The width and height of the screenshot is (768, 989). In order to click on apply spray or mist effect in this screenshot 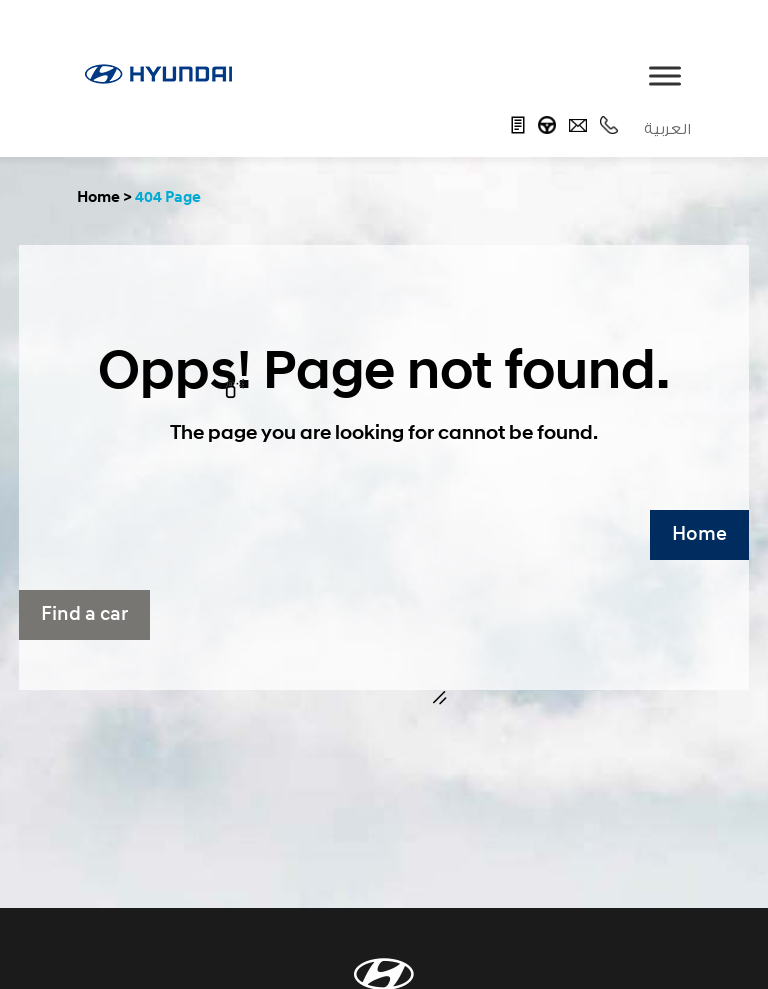, I will do `click(234, 388)`.